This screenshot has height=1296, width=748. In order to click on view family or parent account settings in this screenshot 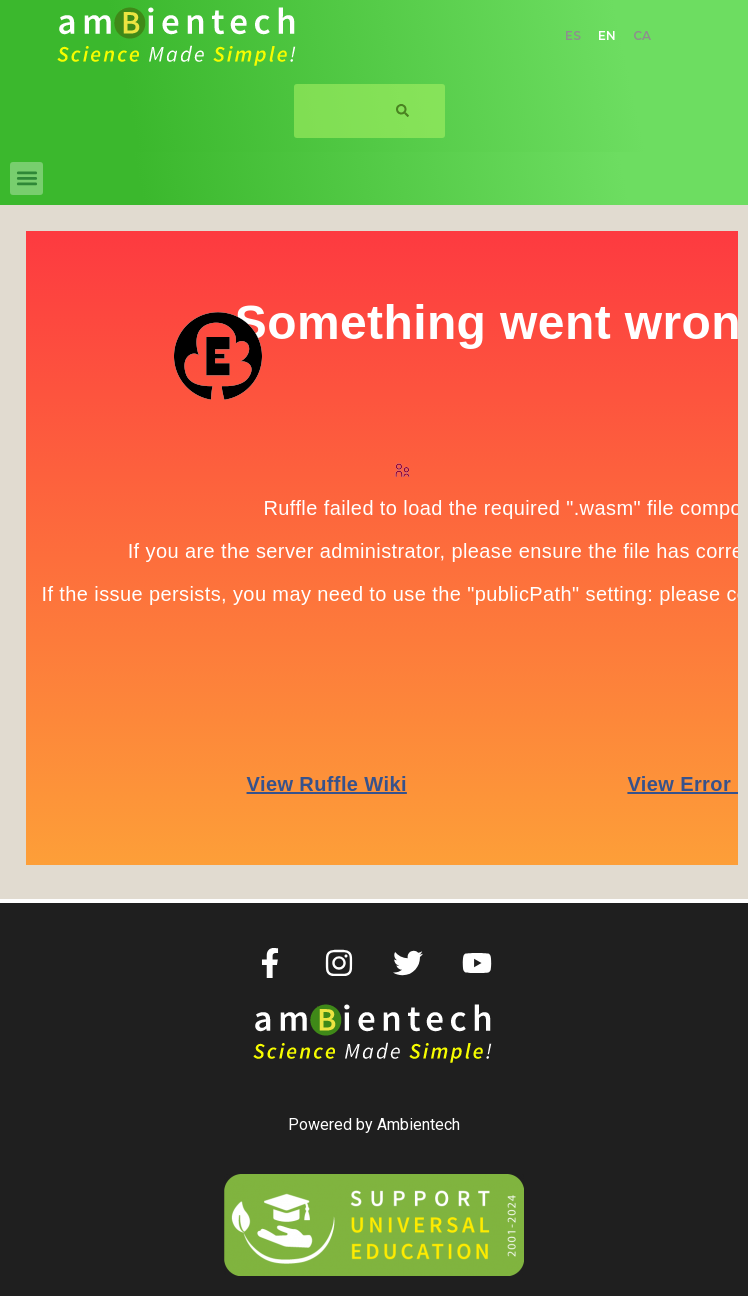, I will do `click(402, 470)`.